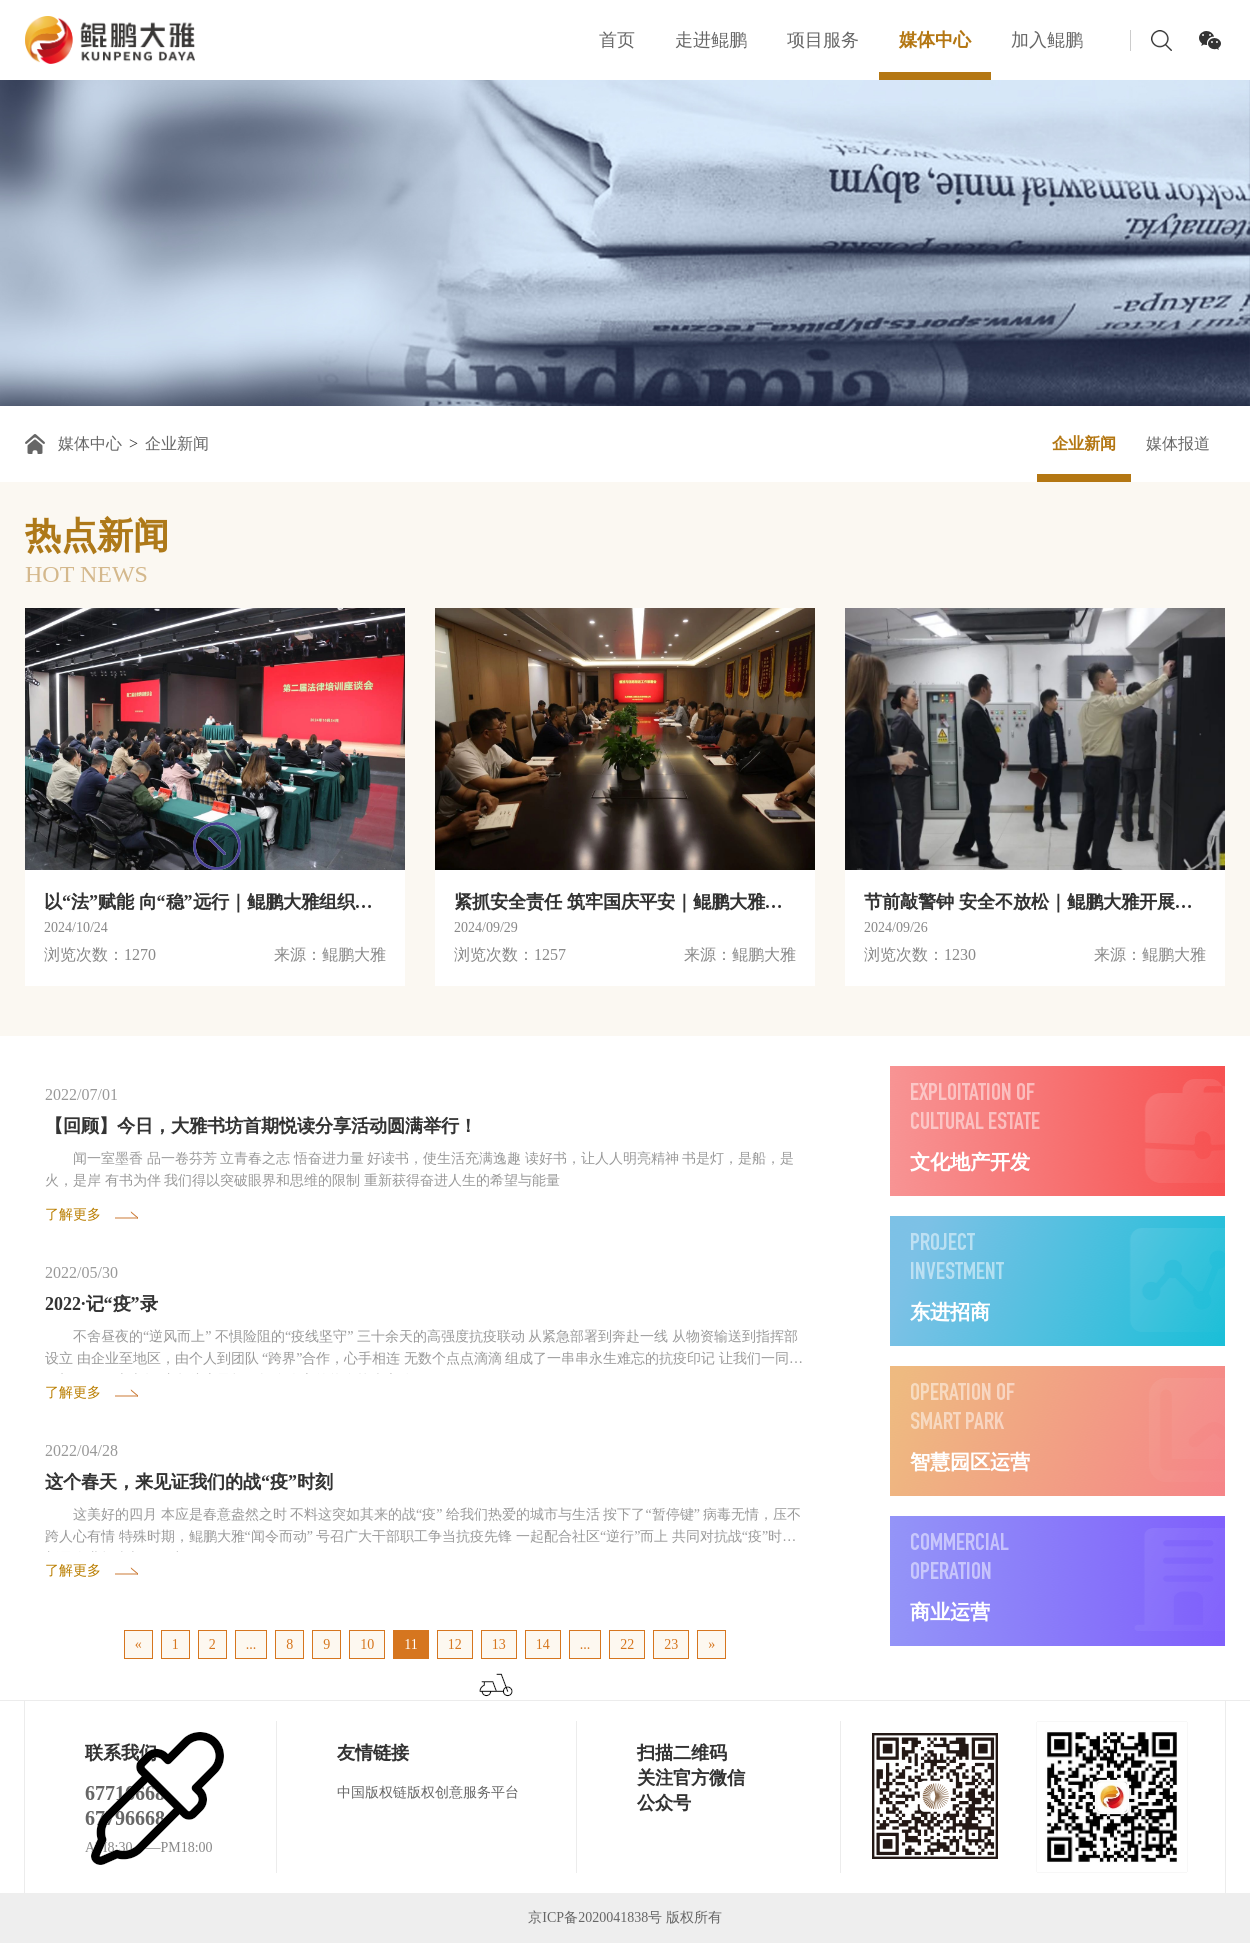 The width and height of the screenshot is (1250, 1943). Describe the element at coordinates (157, 1798) in the screenshot. I see `pick a color from the screen` at that location.